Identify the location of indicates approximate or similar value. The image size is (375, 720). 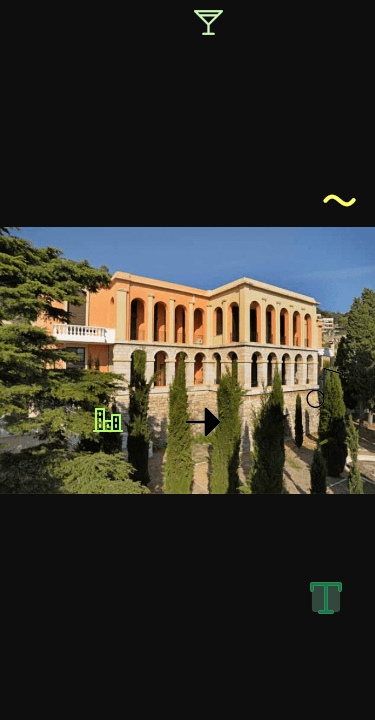
(339, 200).